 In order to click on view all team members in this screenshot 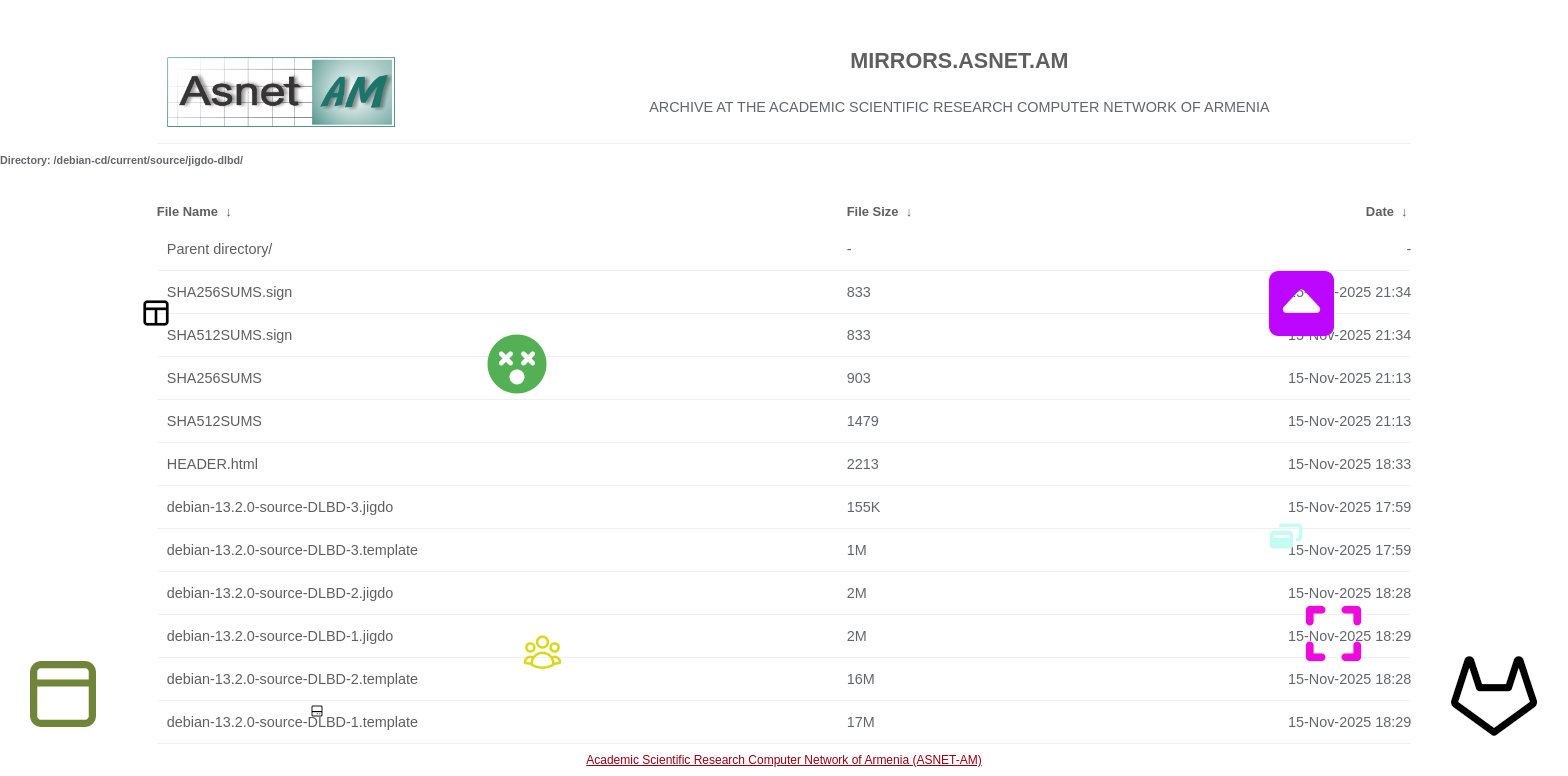, I will do `click(542, 651)`.